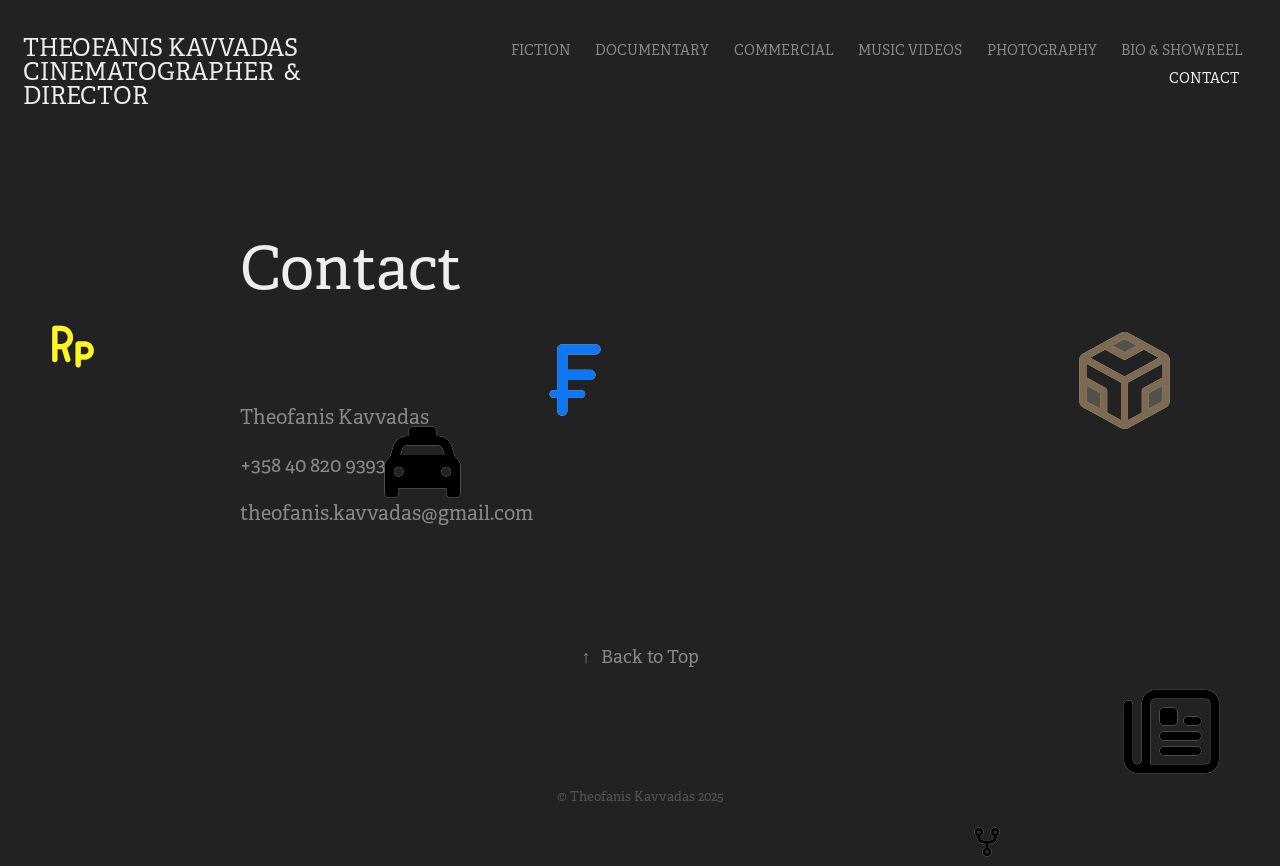 The height and width of the screenshot is (866, 1280). Describe the element at coordinates (1171, 731) in the screenshot. I see `view news or articles` at that location.